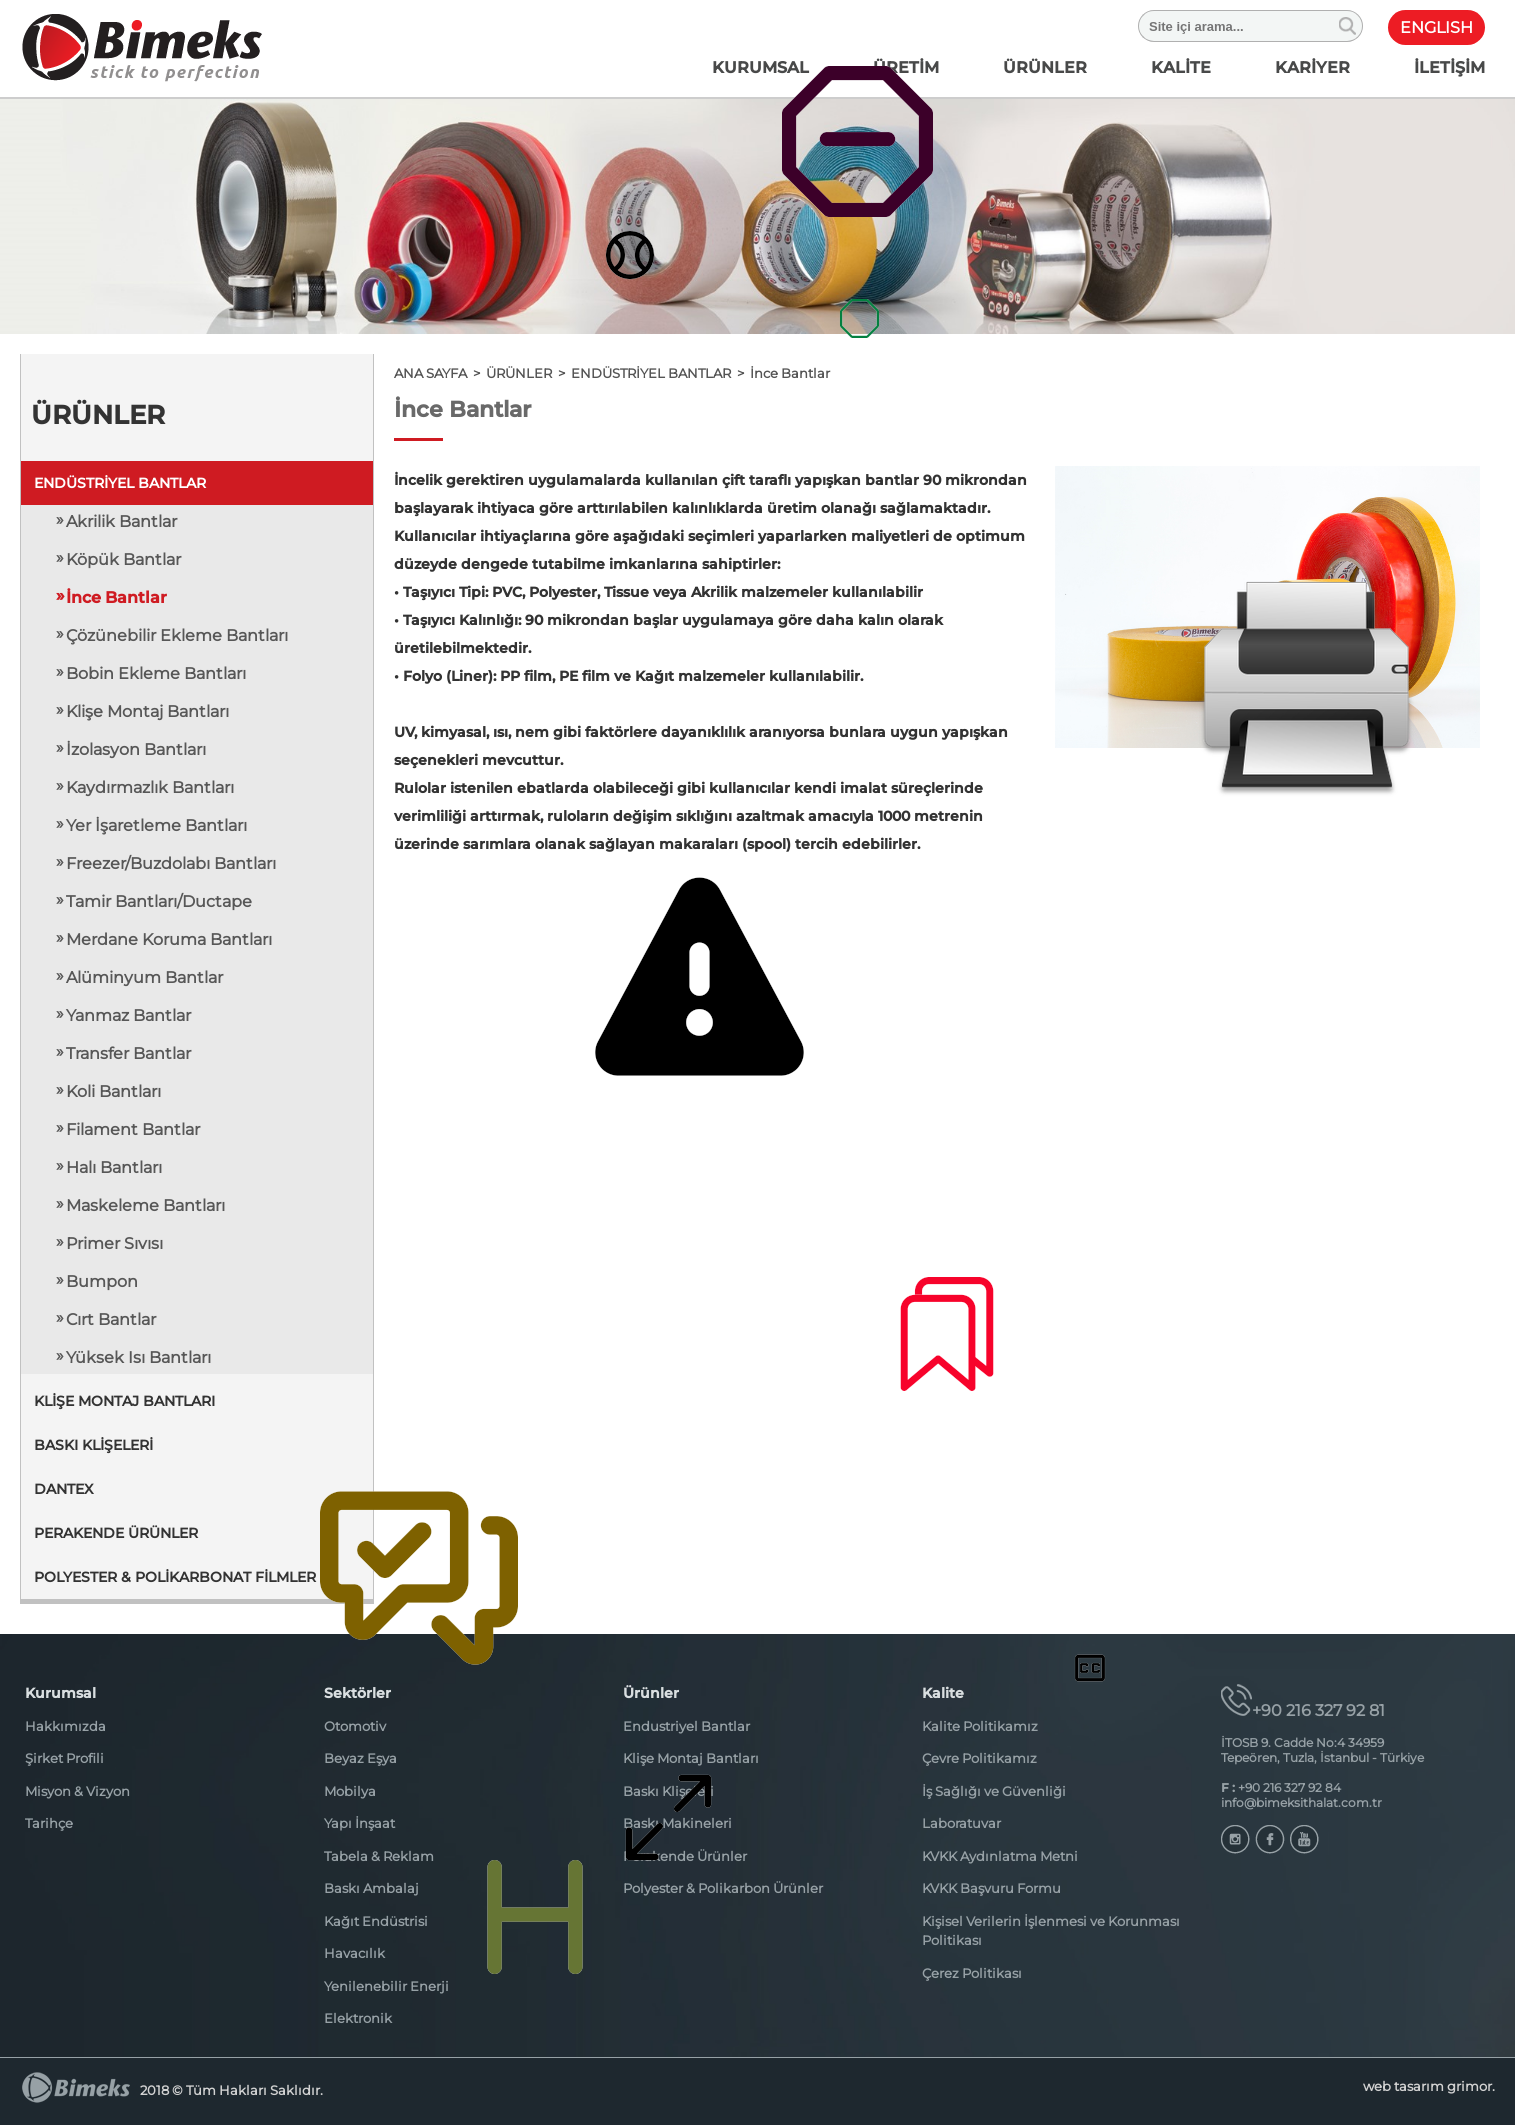 Image resolution: width=1515 pixels, height=2125 pixels. I want to click on indicates blocked or restricted content, so click(857, 141).